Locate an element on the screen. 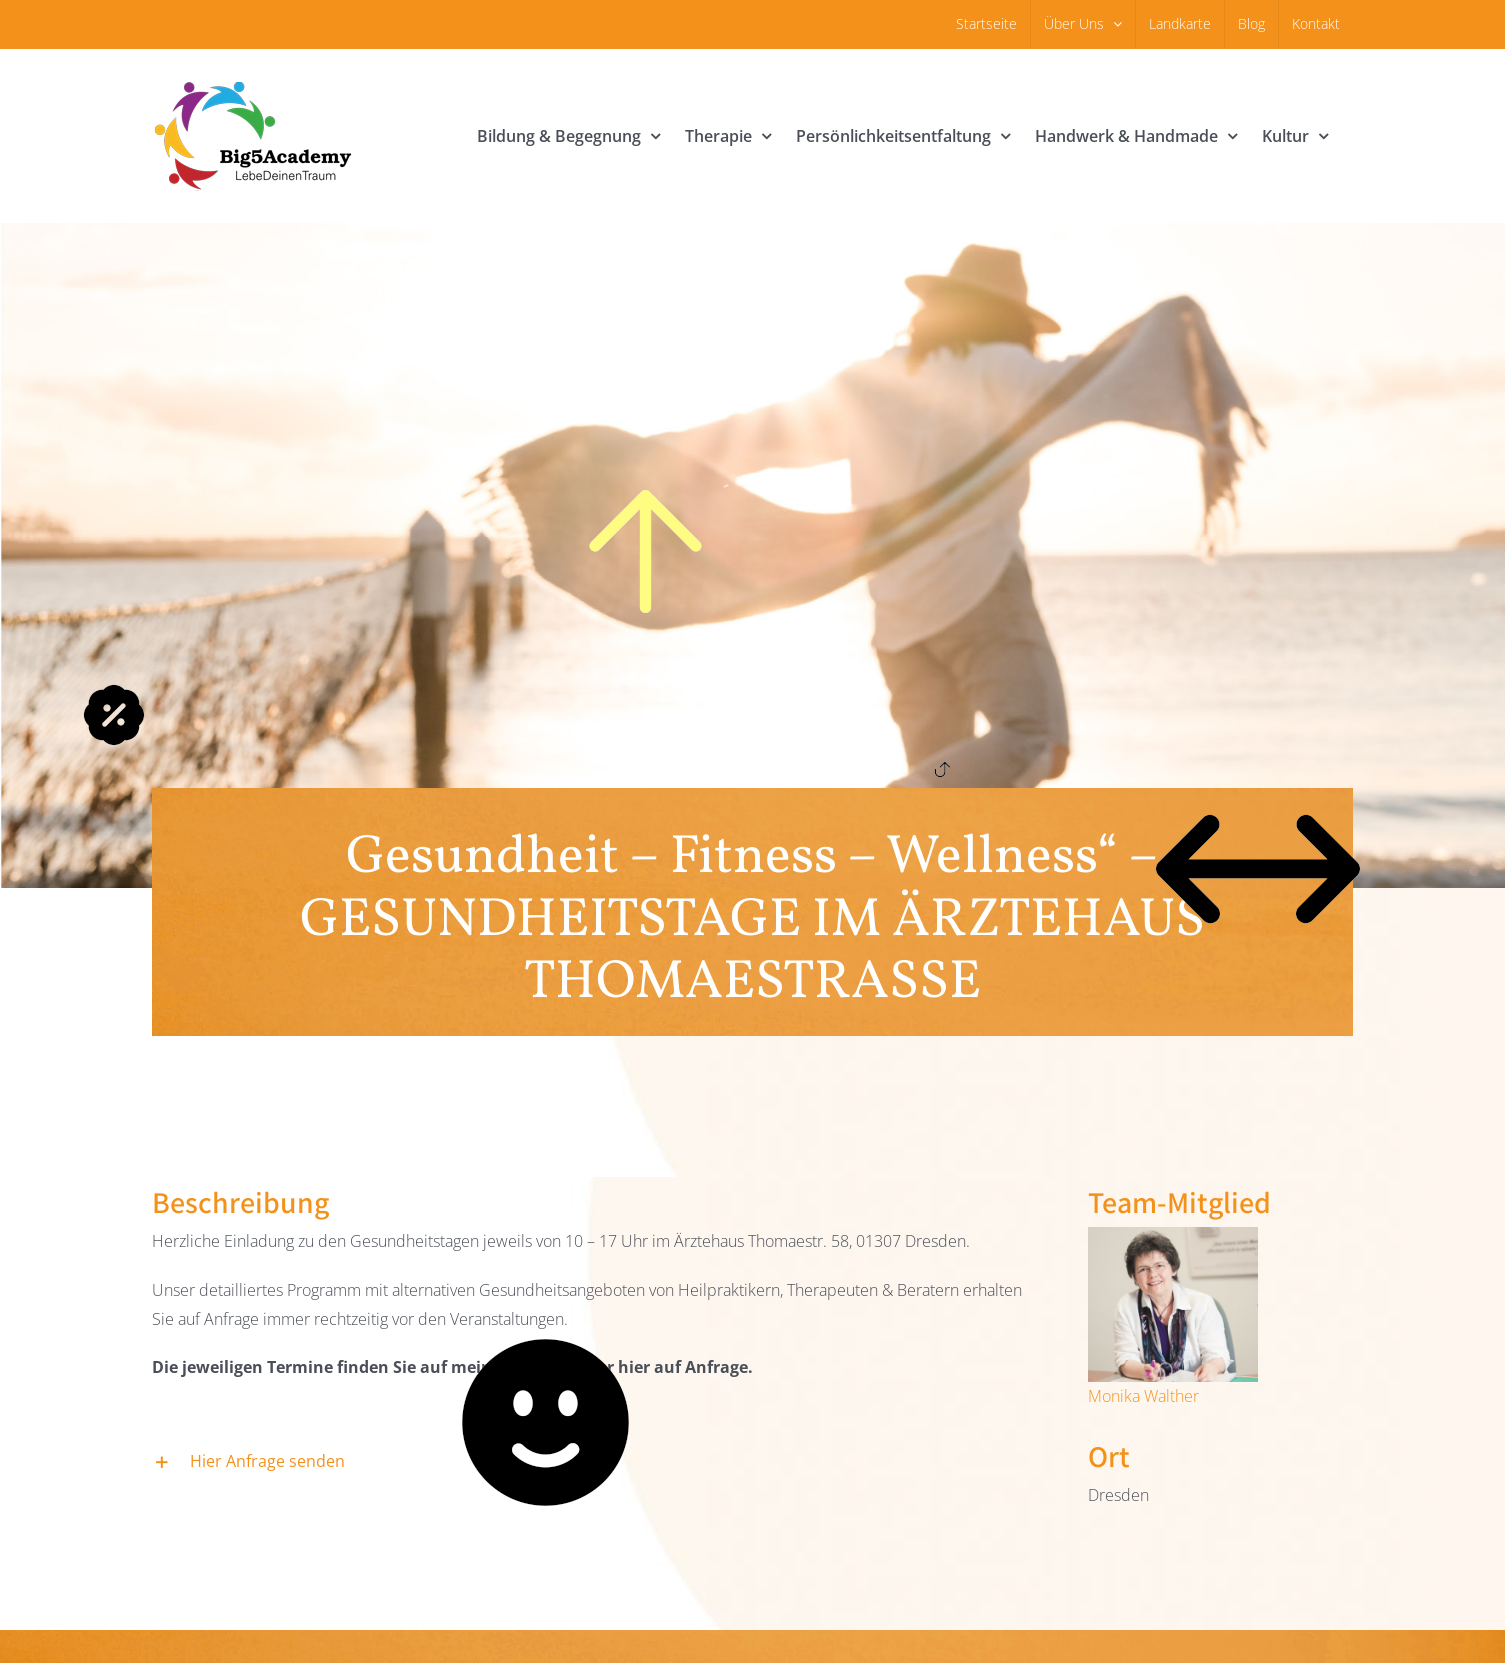 The height and width of the screenshot is (1663, 1505). move item up in a list is located at coordinates (645, 551).